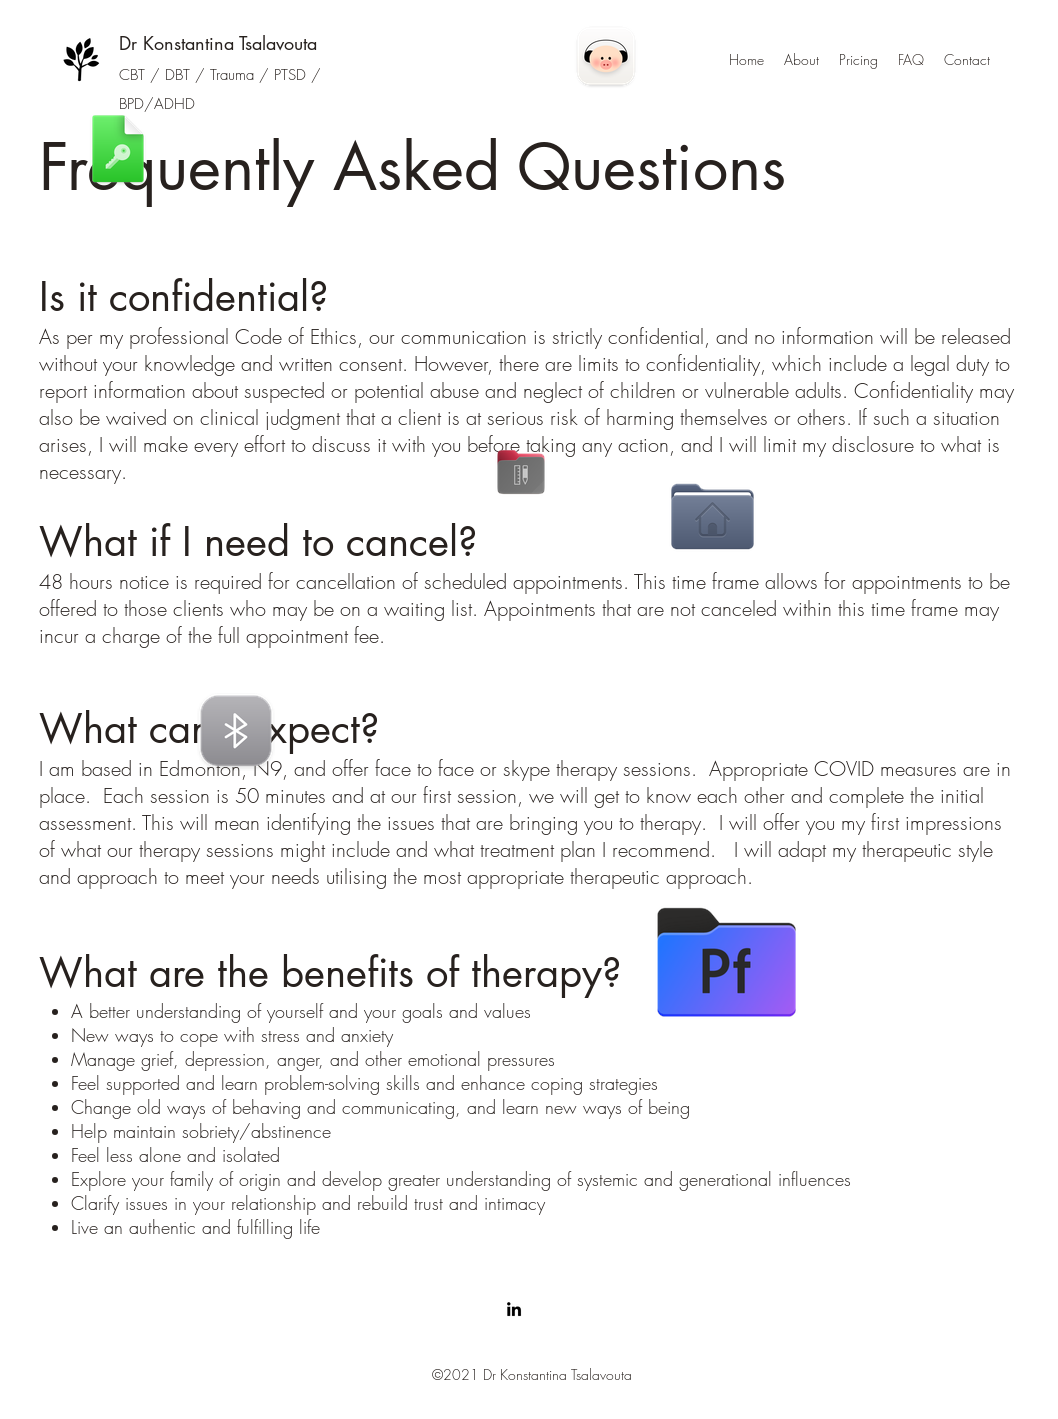 The height and width of the screenshot is (1419, 1058). What do you see at coordinates (712, 516) in the screenshot?
I see `open your home folder` at bounding box center [712, 516].